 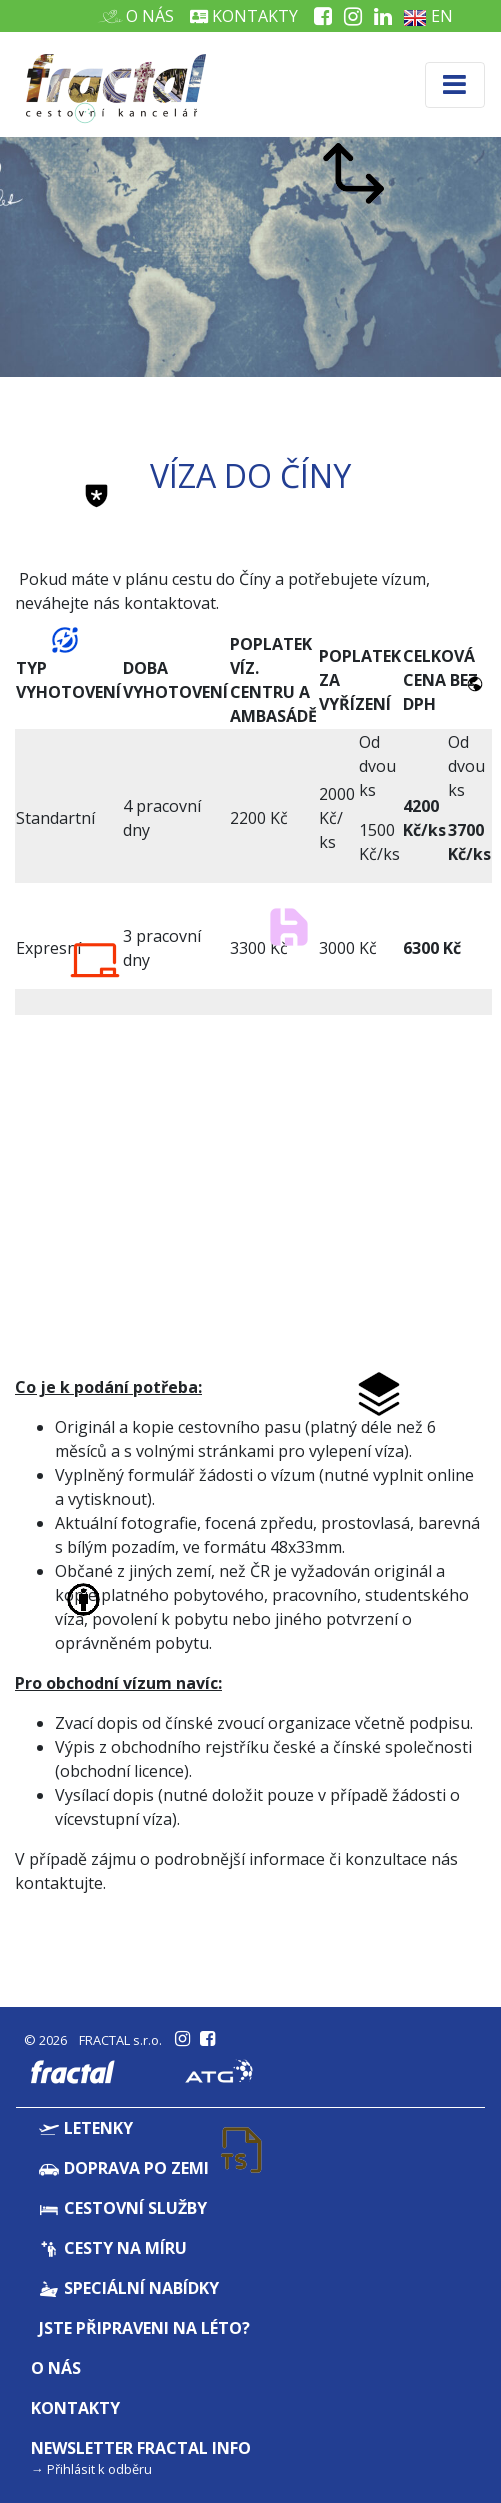 What do you see at coordinates (289, 927) in the screenshot?
I see `save current file or document` at bounding box center [289, 927].